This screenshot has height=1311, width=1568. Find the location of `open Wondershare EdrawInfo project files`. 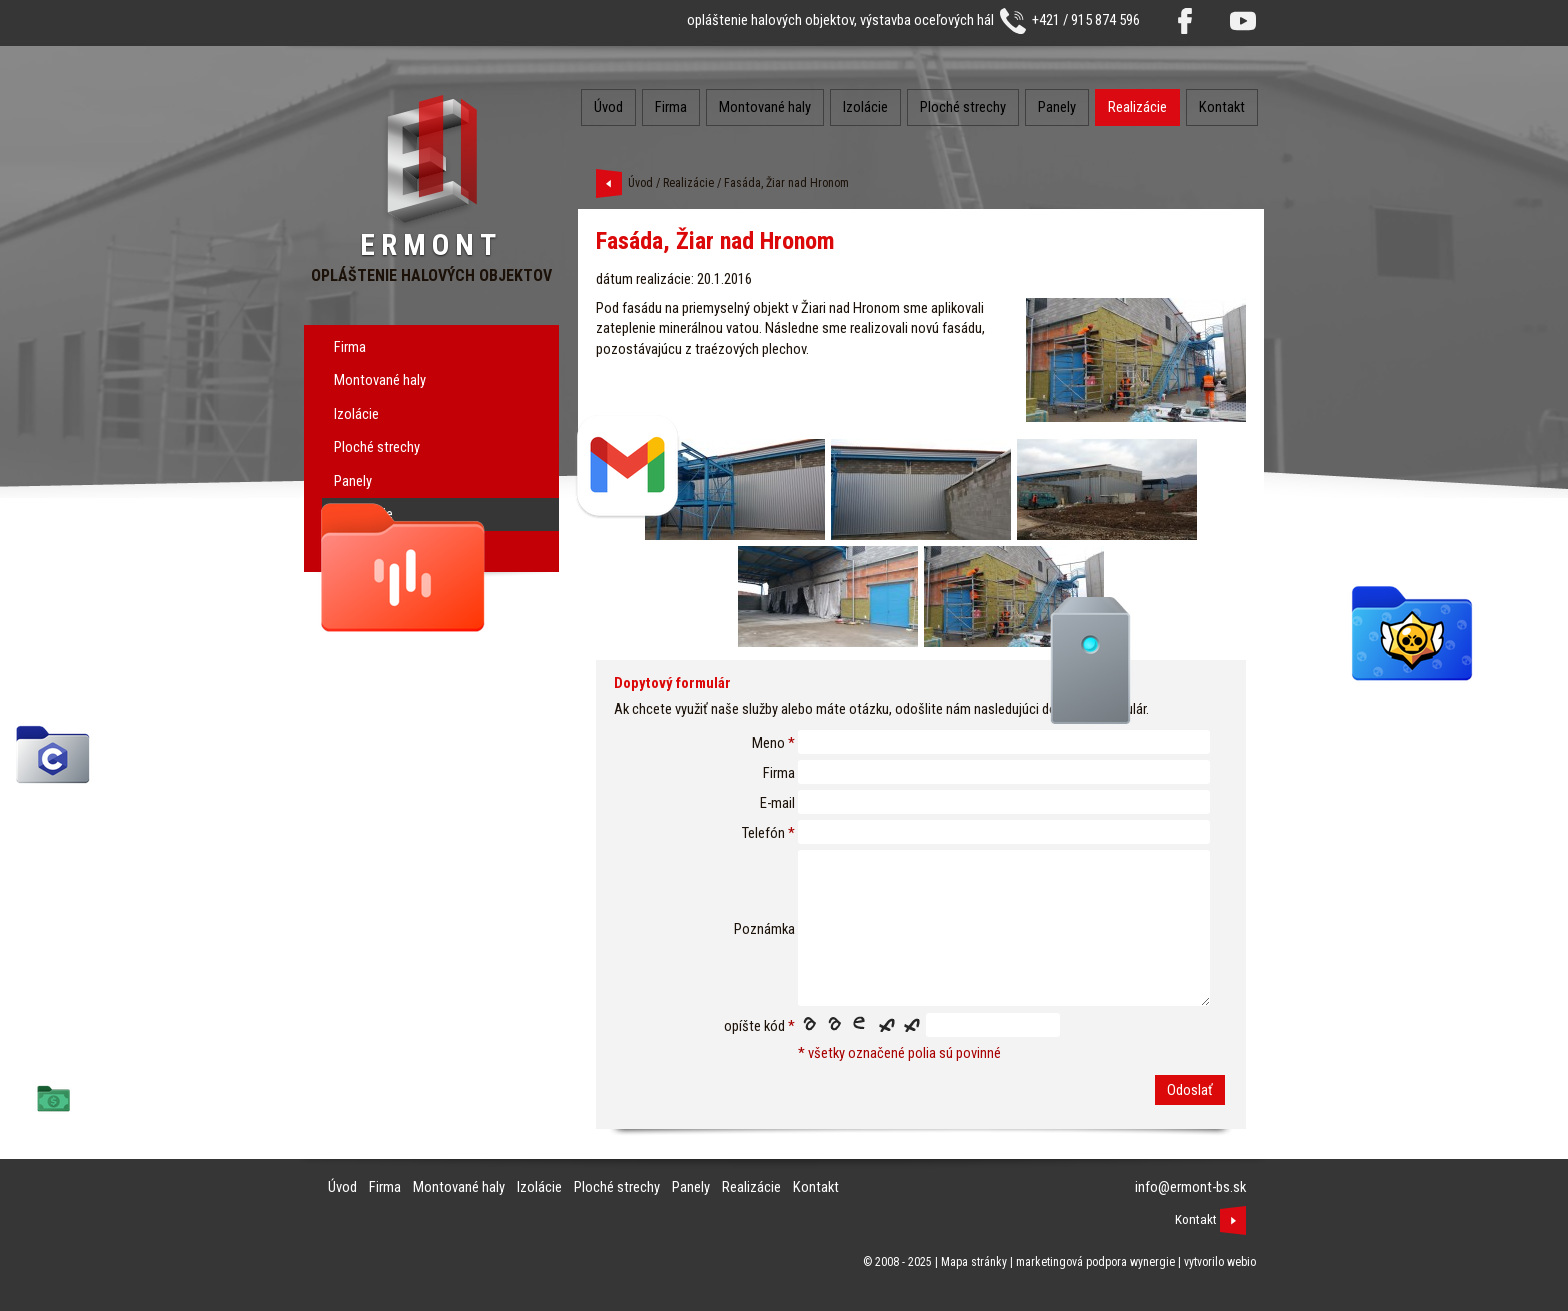

open Wondershare EdrawInfo project files is located at coordinates (402, 572).